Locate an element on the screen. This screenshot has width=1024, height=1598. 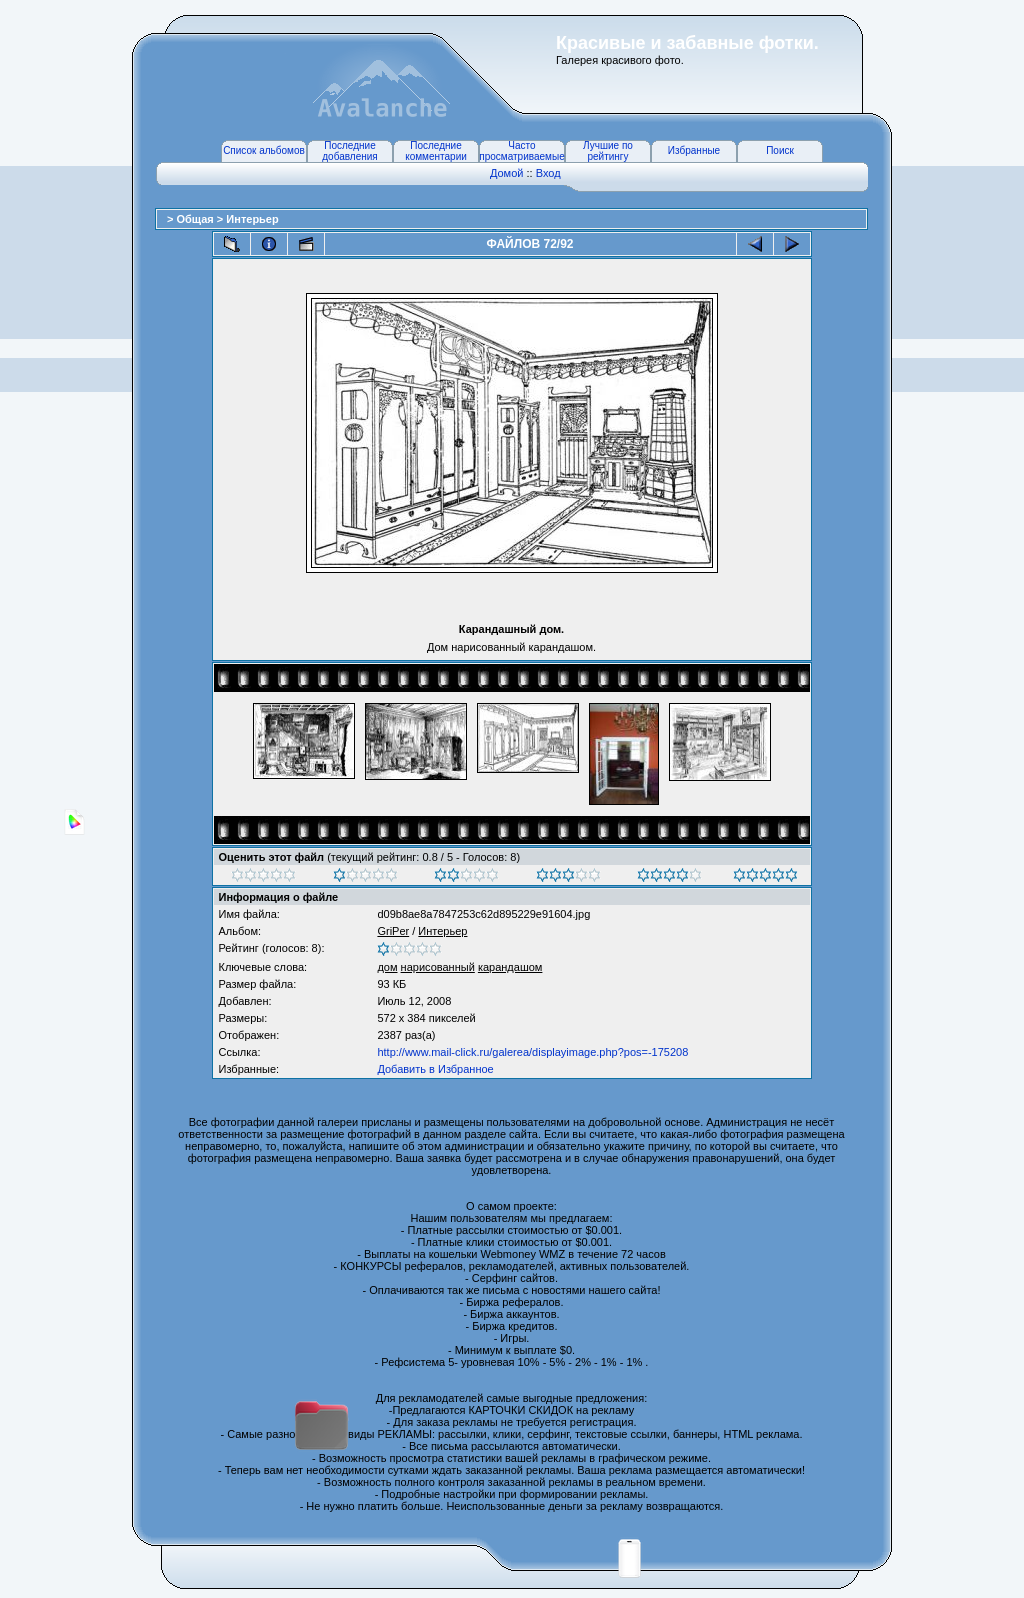
open folder to view contents is located at coordinates (321, 1425).